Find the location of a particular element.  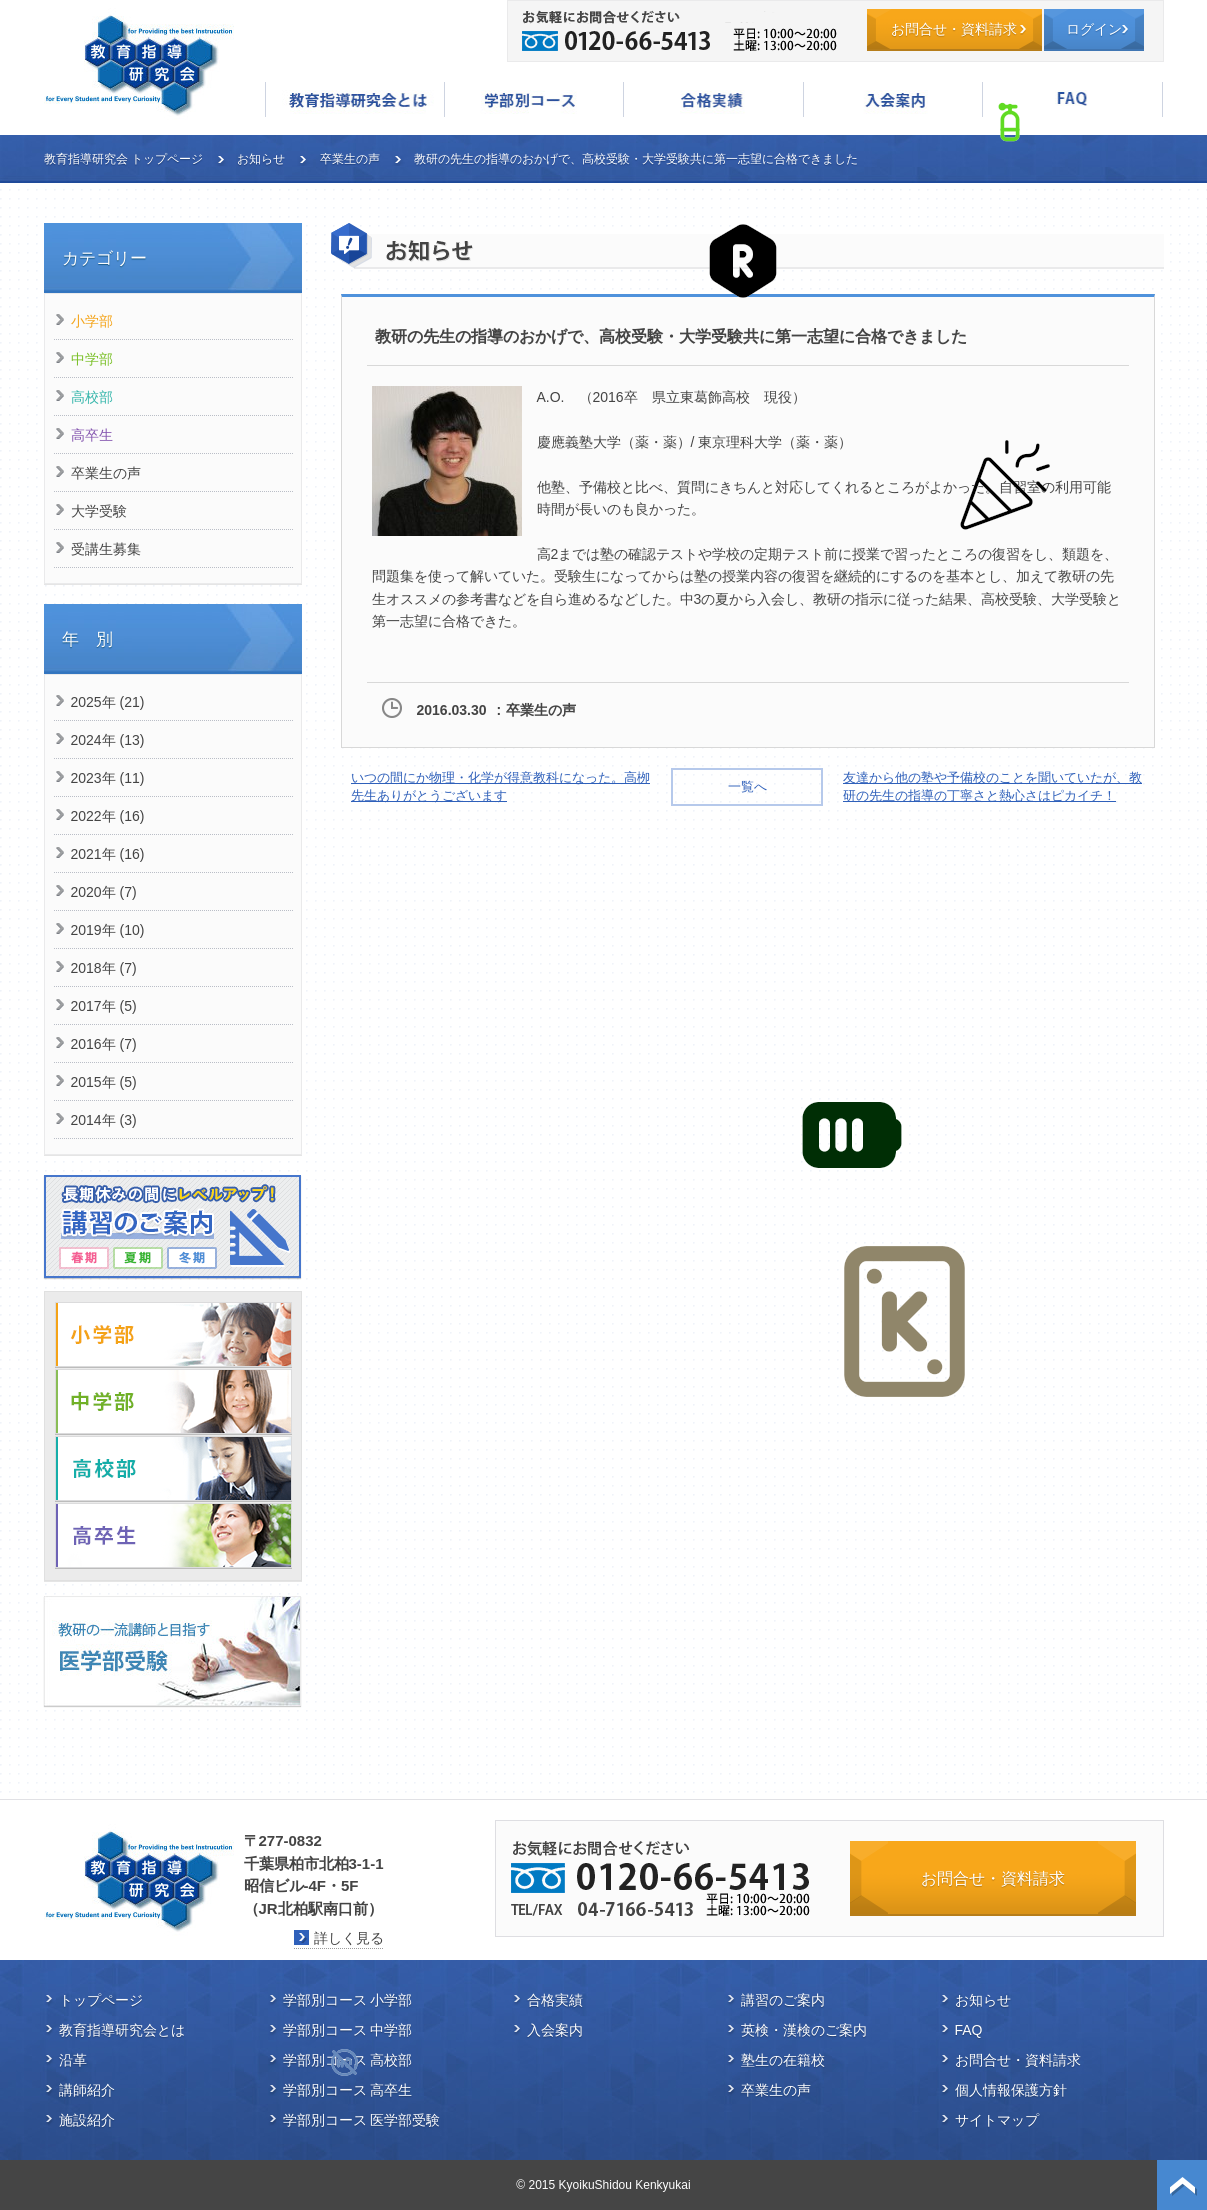

celebration or success notification is located at coordinates (1000, 490).